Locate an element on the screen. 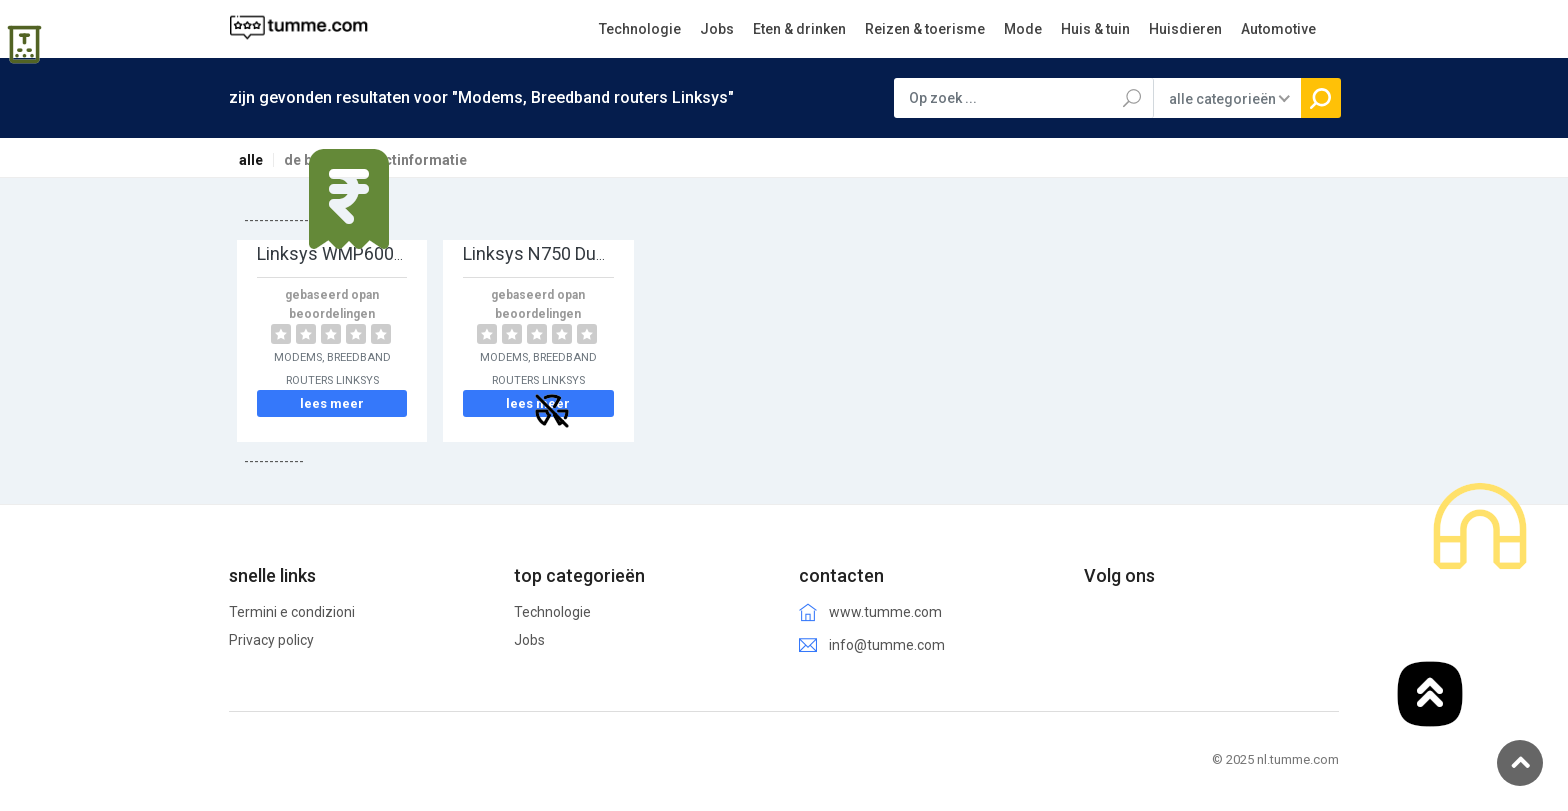  view payment receipt in rupees is located at coordinates (349, 199).